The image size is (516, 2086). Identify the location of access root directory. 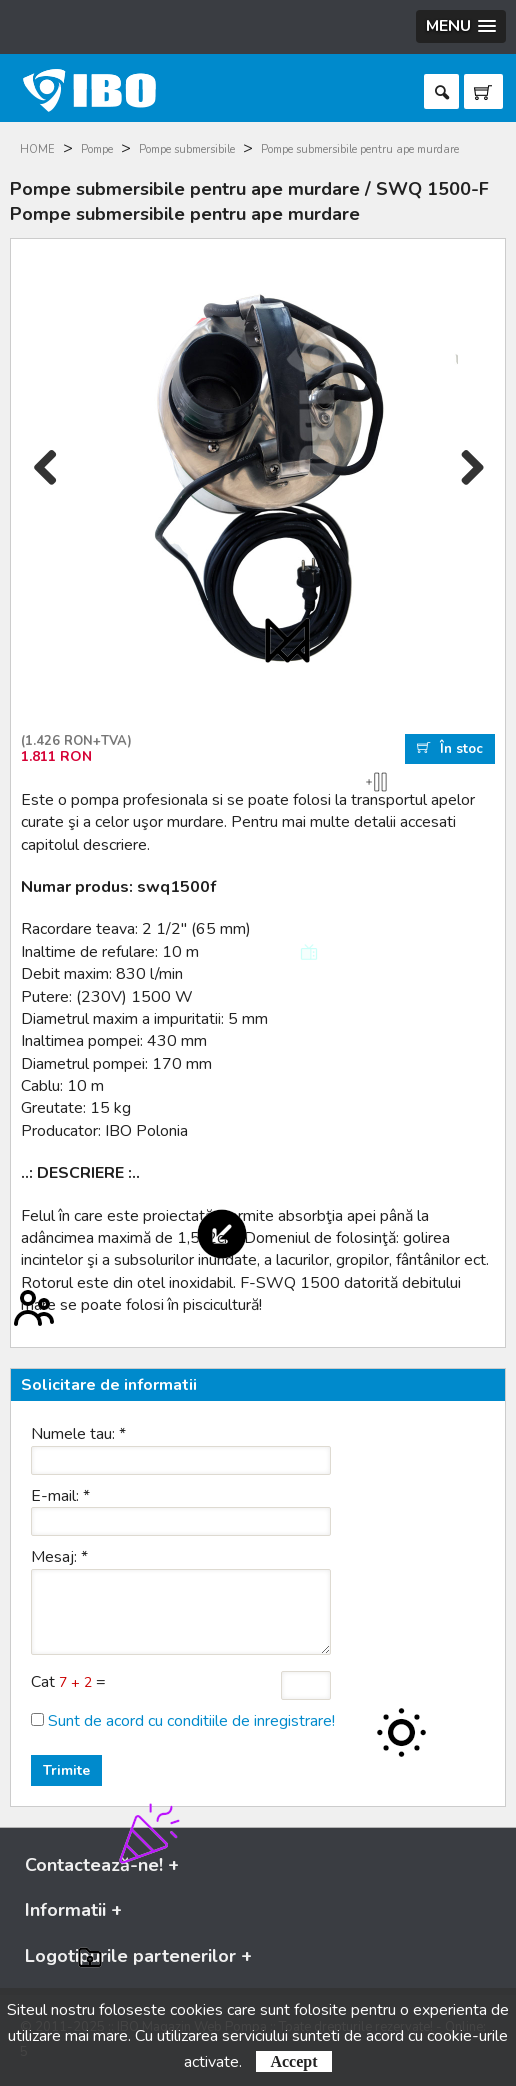
(90, 1958).